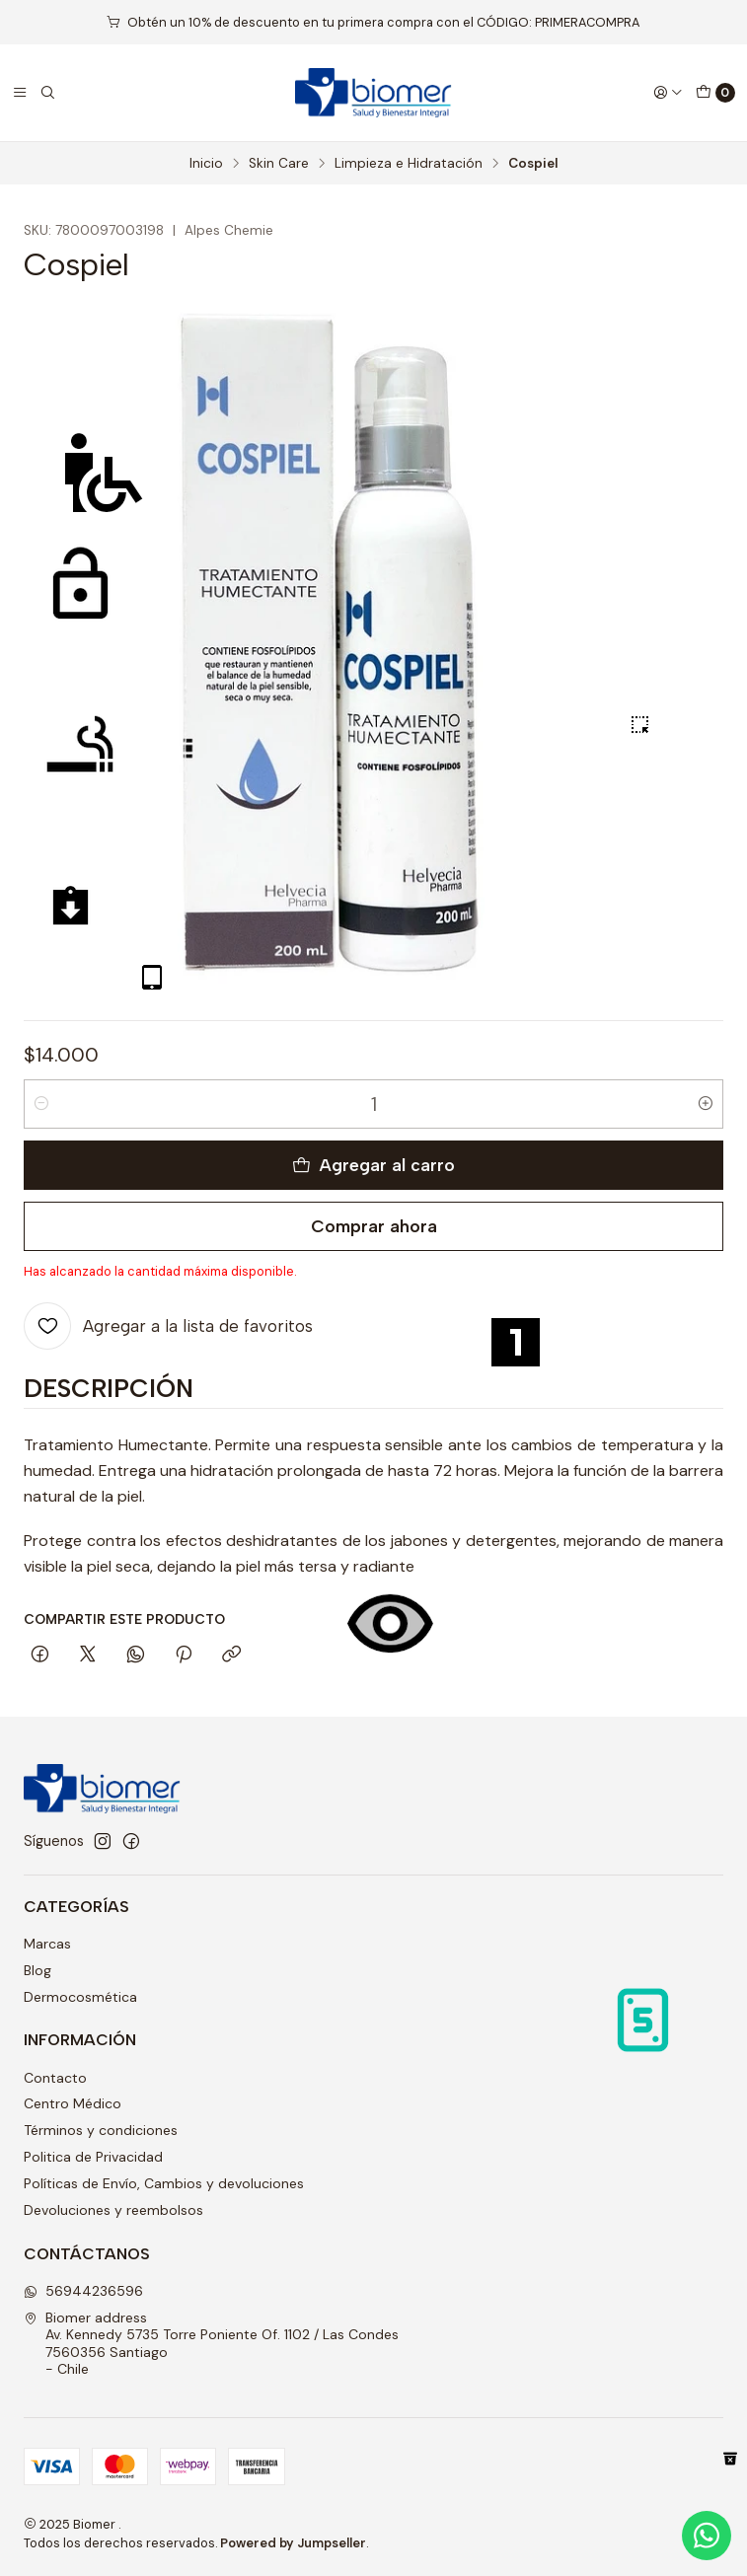 Image resolution: width=747 pixels, height=2576 pixels. Describe the element at coordinates (80, 584) in the screenshot. I see `unlock or access secured content` at that location.